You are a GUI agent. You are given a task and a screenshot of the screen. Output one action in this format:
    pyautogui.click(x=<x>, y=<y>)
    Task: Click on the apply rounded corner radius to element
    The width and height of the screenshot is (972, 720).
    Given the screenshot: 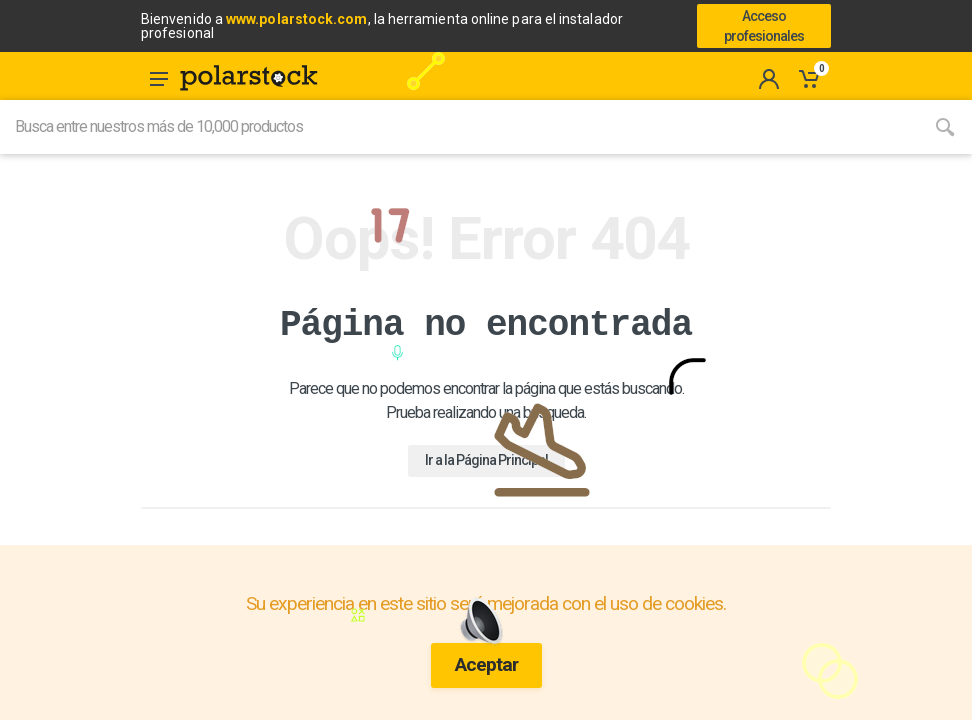 What is the action you would take?
    pyautogui.click(x=687, y=376)
    